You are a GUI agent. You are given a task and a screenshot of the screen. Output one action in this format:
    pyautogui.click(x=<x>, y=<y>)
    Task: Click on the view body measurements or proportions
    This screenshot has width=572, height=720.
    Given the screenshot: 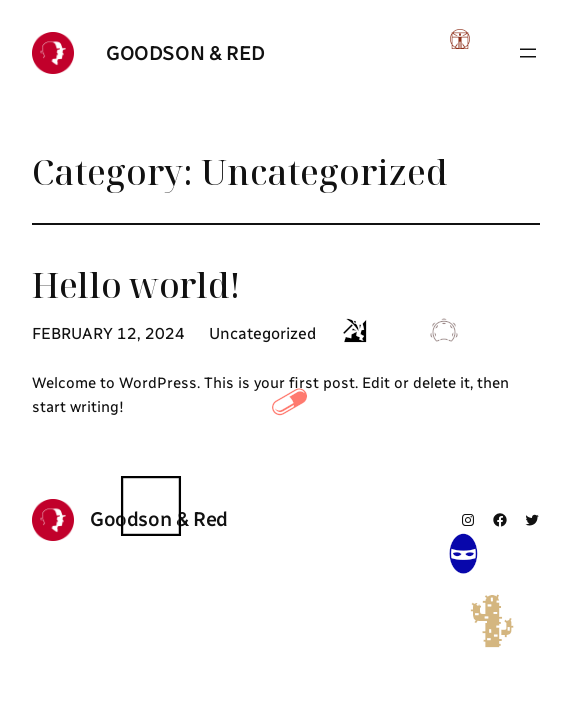 What is the action you would take?
    pyautogui.click(x=460, y=39)
    